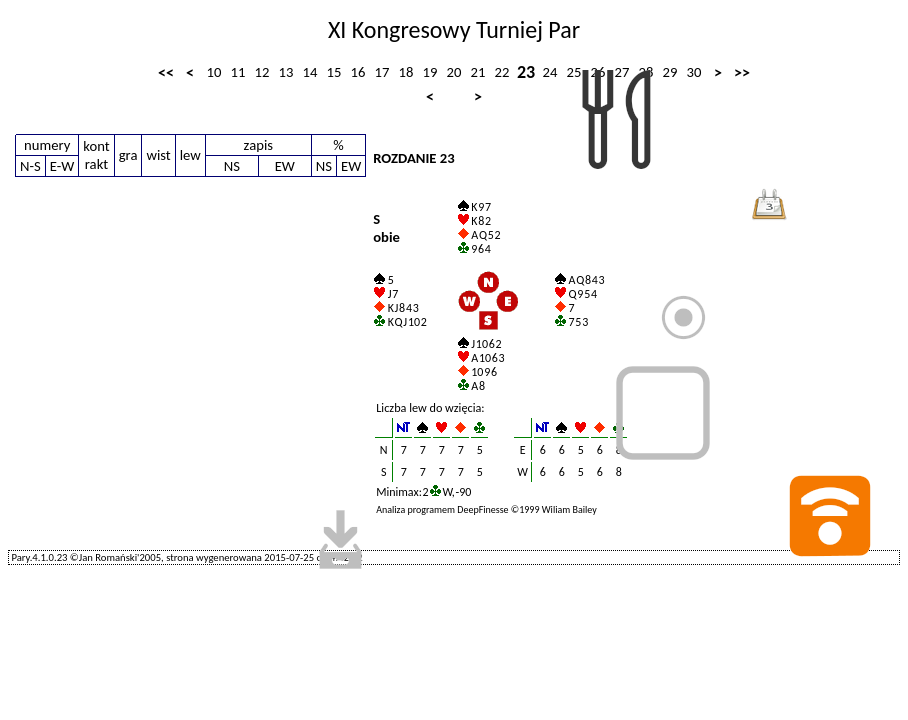 The height and width of the screenshot is (720, 908). What do you see at coordinates (769, 206) in the screenshot?
I see `open calendar application` at bounding box center [769, 206].